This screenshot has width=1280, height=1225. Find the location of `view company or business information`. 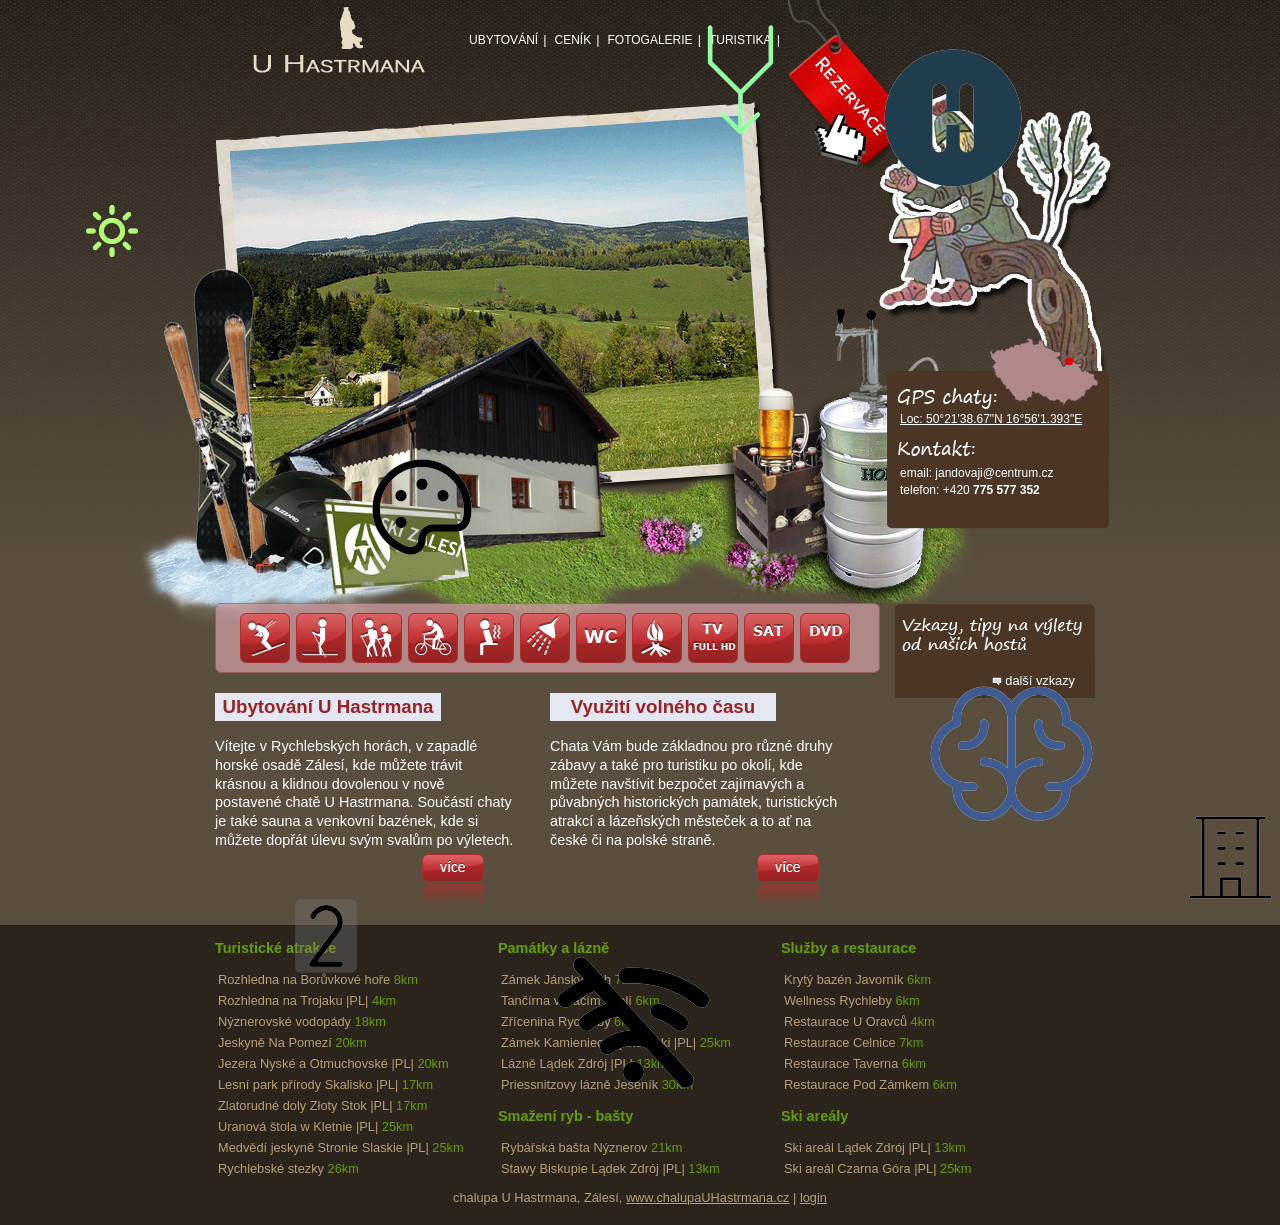

view company or business information is located at coordinates (1230, 857).